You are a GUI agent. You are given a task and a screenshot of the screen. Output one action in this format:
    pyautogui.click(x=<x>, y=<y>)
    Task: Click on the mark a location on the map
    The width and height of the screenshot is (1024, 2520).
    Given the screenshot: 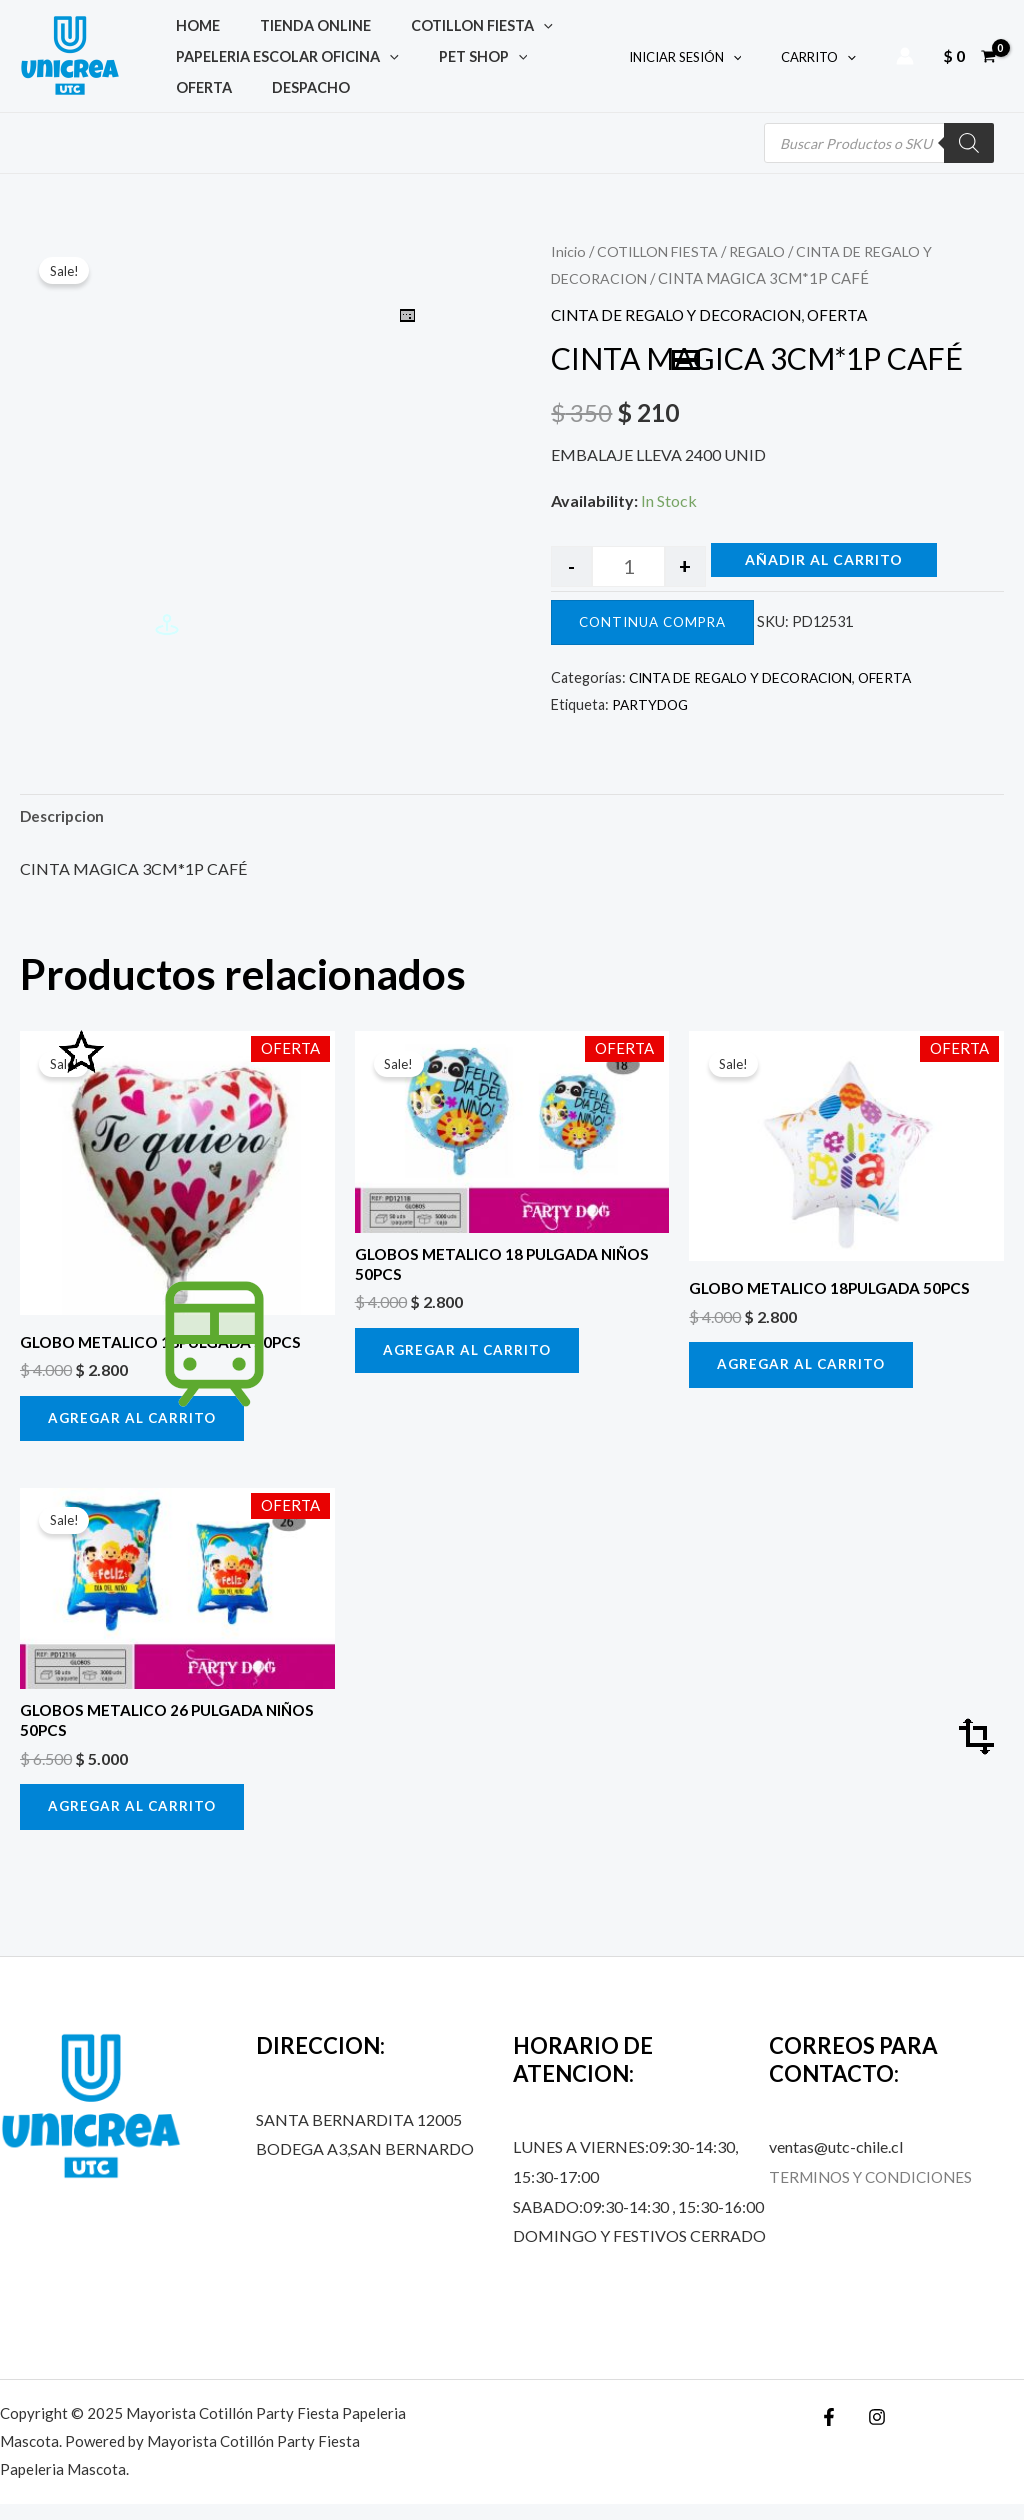 What is the action you would take?
    pyautogui.click(x=167, y=625)
    